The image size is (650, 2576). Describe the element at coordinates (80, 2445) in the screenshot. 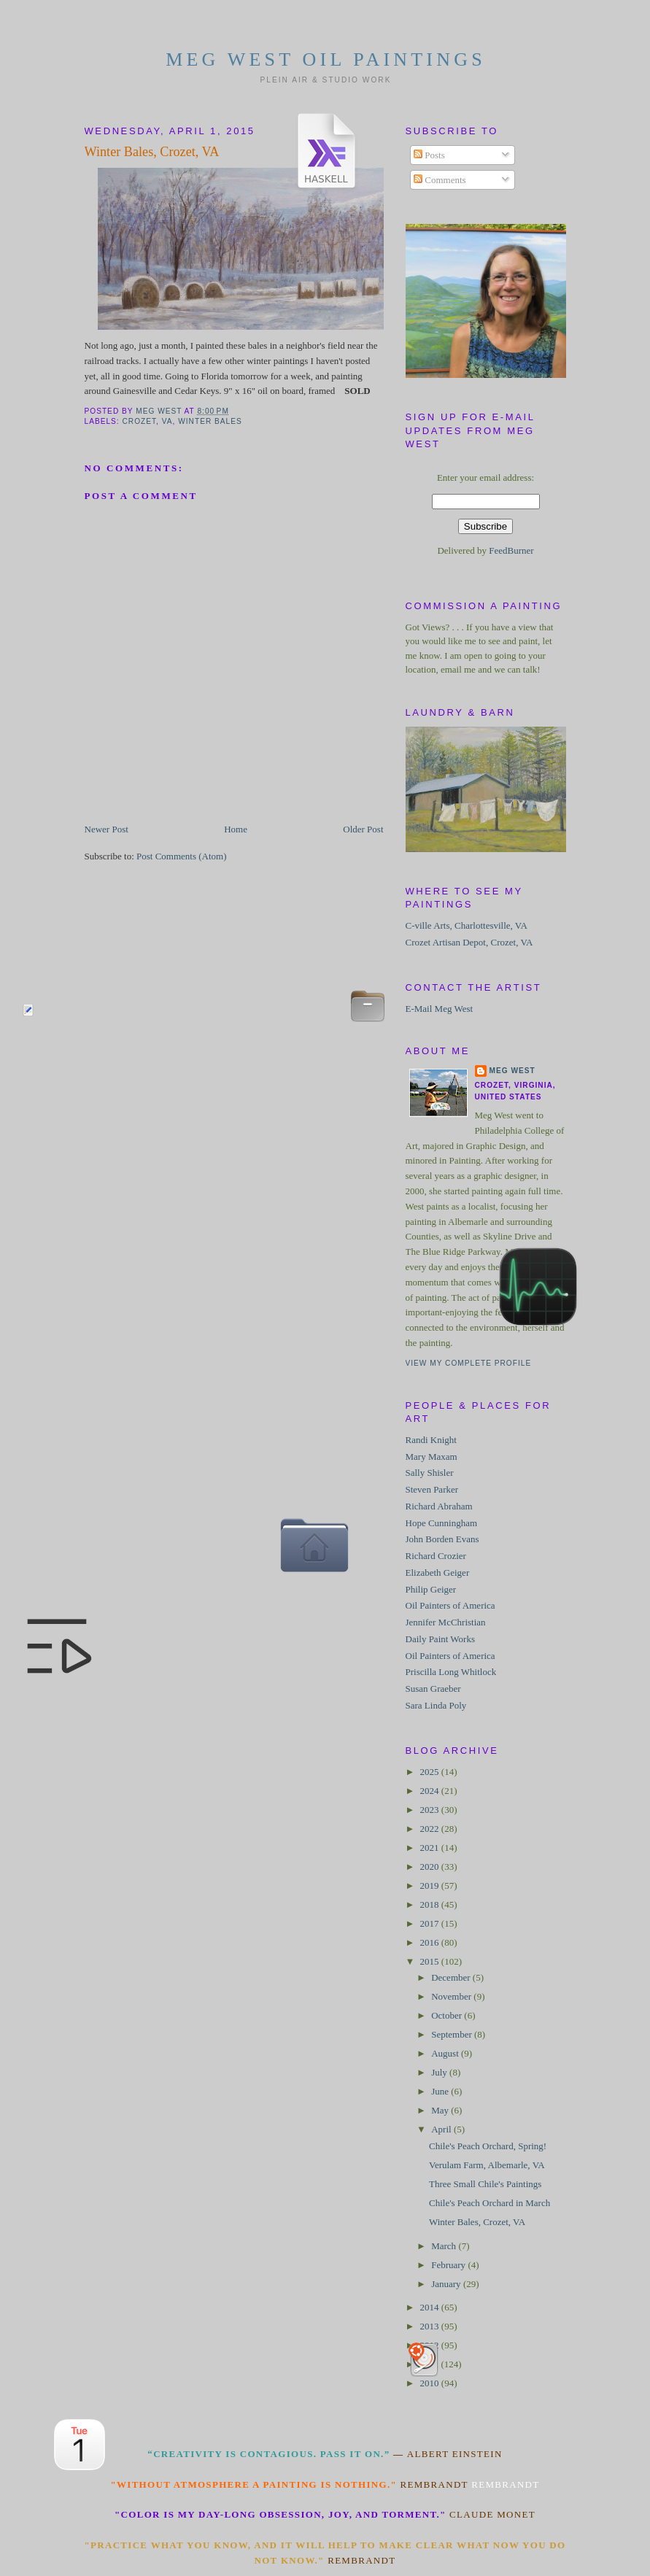

I see `open the calendar app` at that location.